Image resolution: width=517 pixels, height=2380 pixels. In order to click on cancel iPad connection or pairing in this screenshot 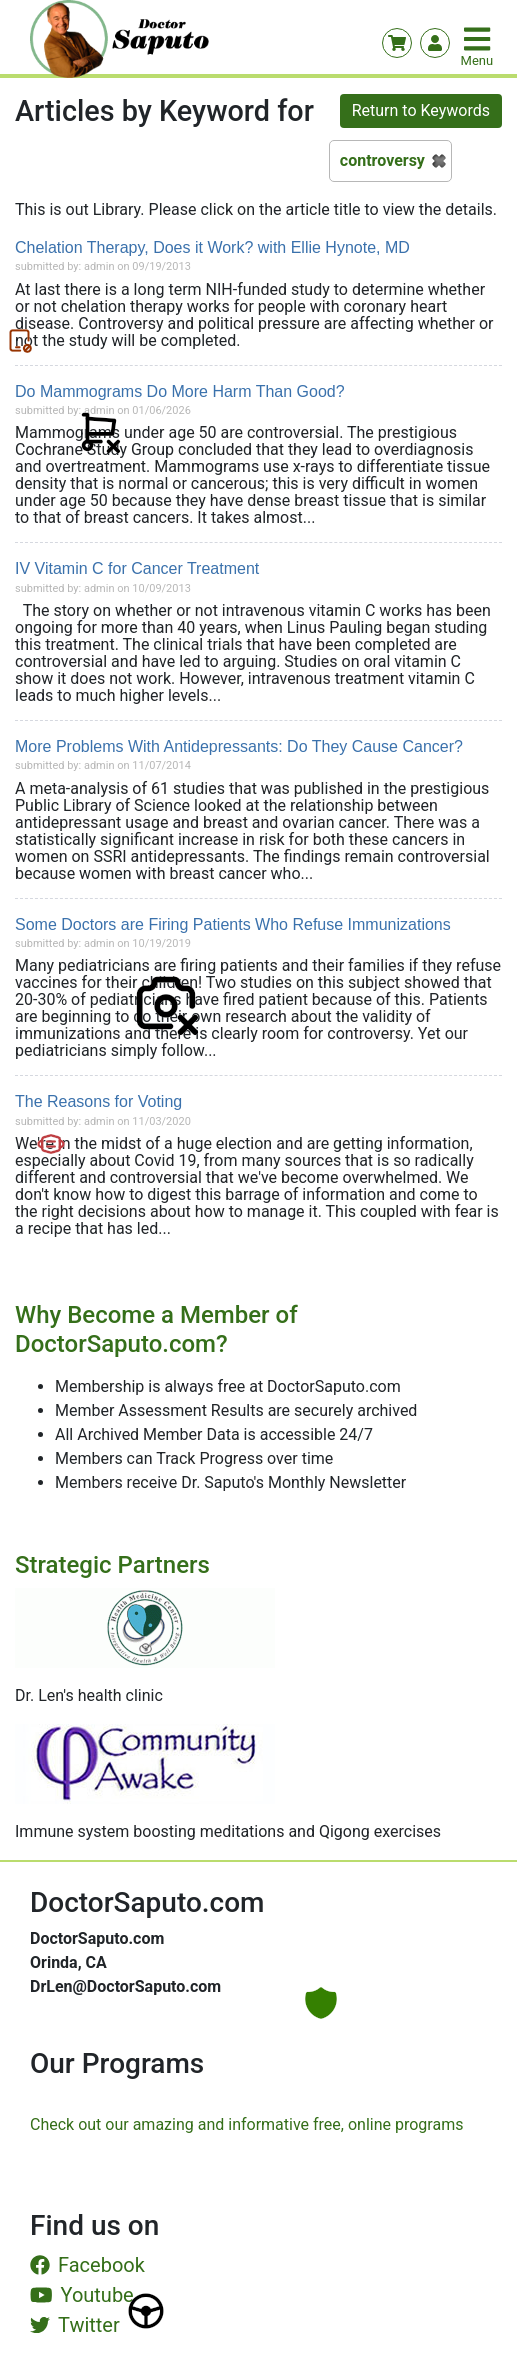, I will do `click(19, 340)`.